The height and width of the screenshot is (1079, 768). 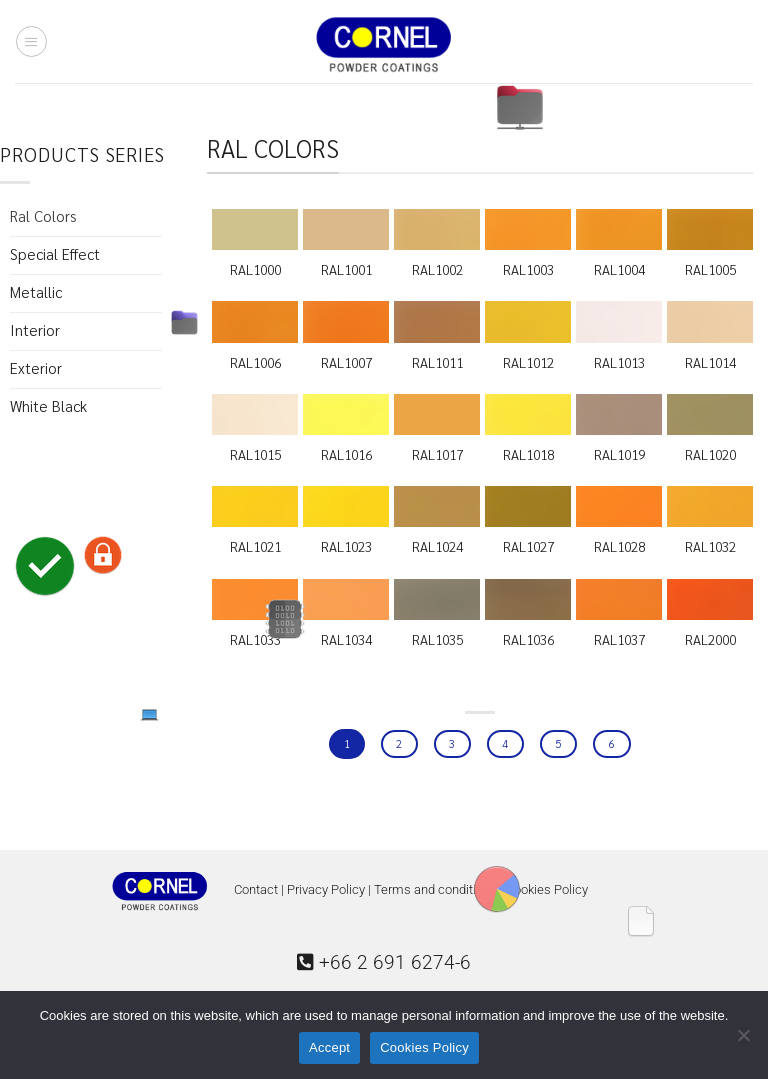 I want to click on indicates an empty or blank file, so click(x=641, y=921).